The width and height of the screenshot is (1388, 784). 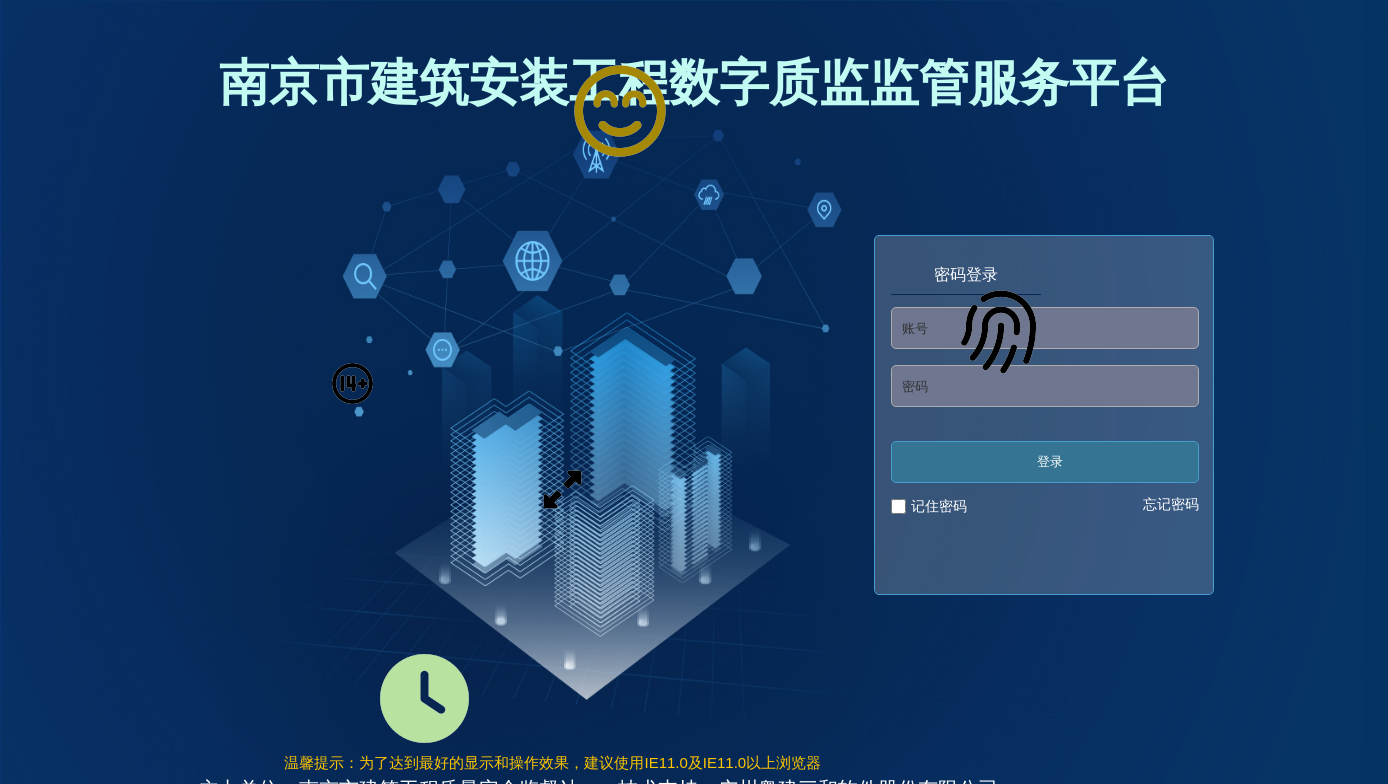 What do you see at coordinates (352, 383) in the screenshot?
I see `indicates content rated for ages 14 and older` at bounding box center [352, 383].